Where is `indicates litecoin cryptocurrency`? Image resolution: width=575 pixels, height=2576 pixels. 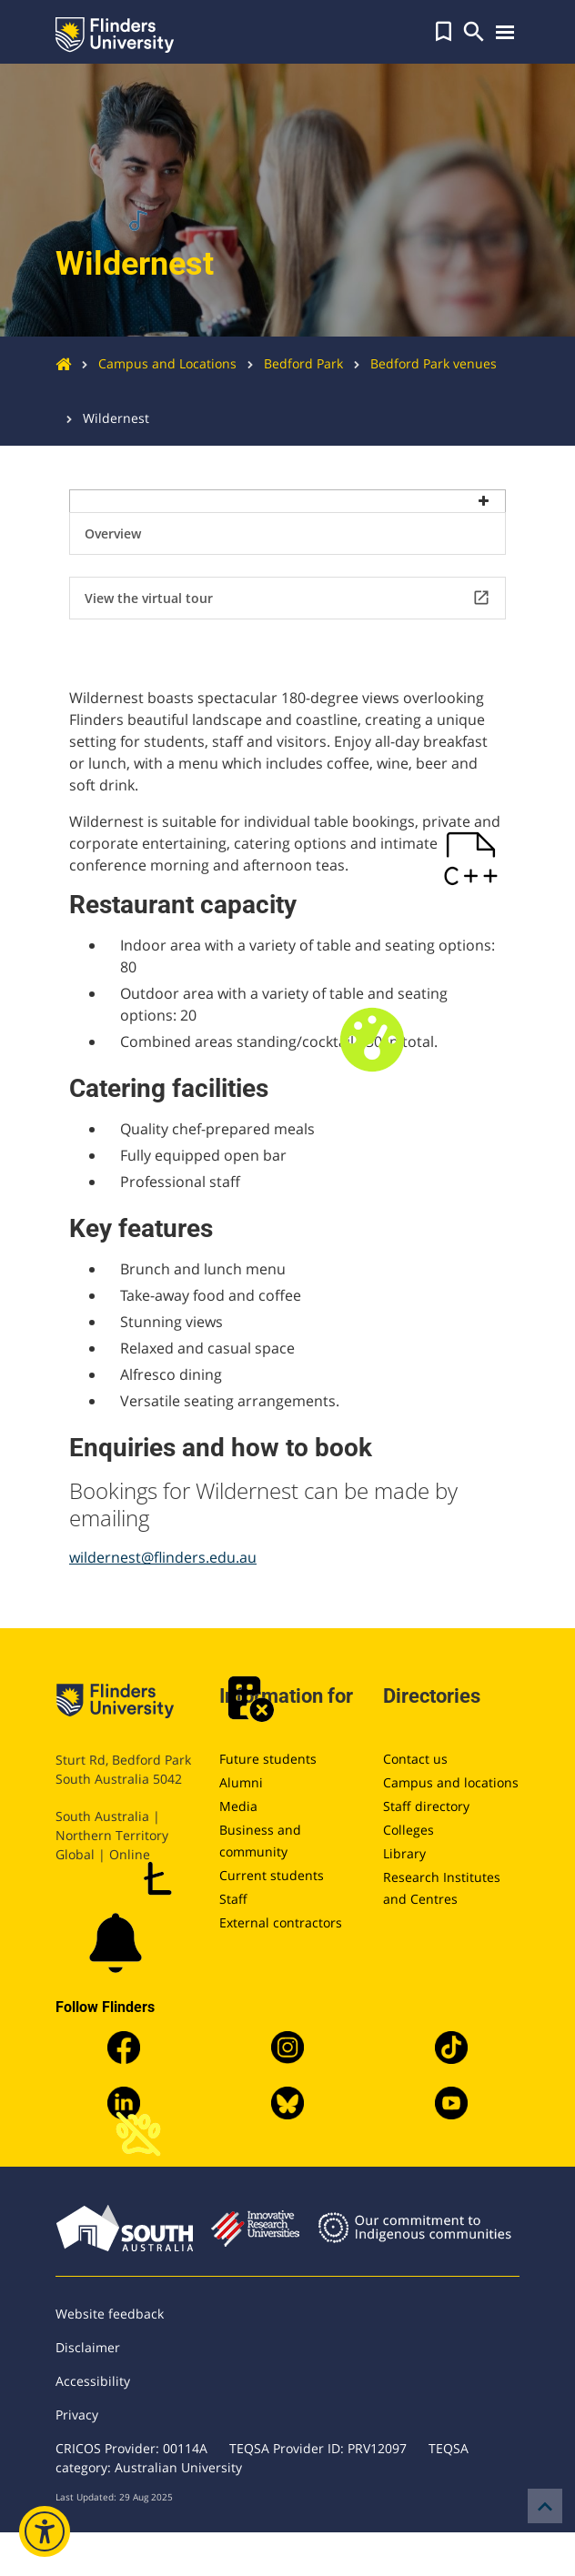 indicates litecoin cryptocurrency is located at coordinates (157, 1878).